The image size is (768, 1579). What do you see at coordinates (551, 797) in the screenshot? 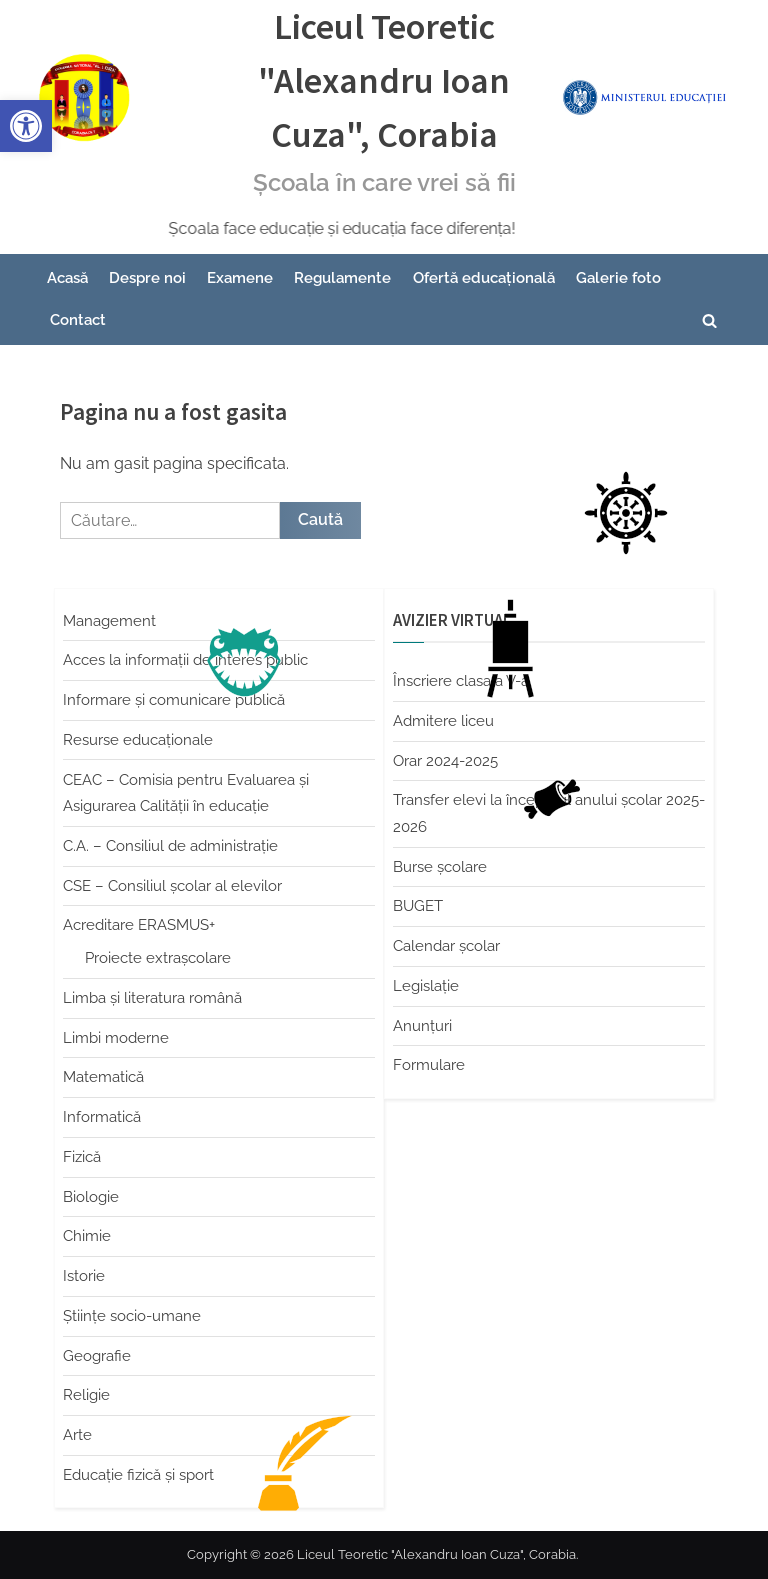
I see `food or meat item in a game inventory` at bounding box center [551, 797].